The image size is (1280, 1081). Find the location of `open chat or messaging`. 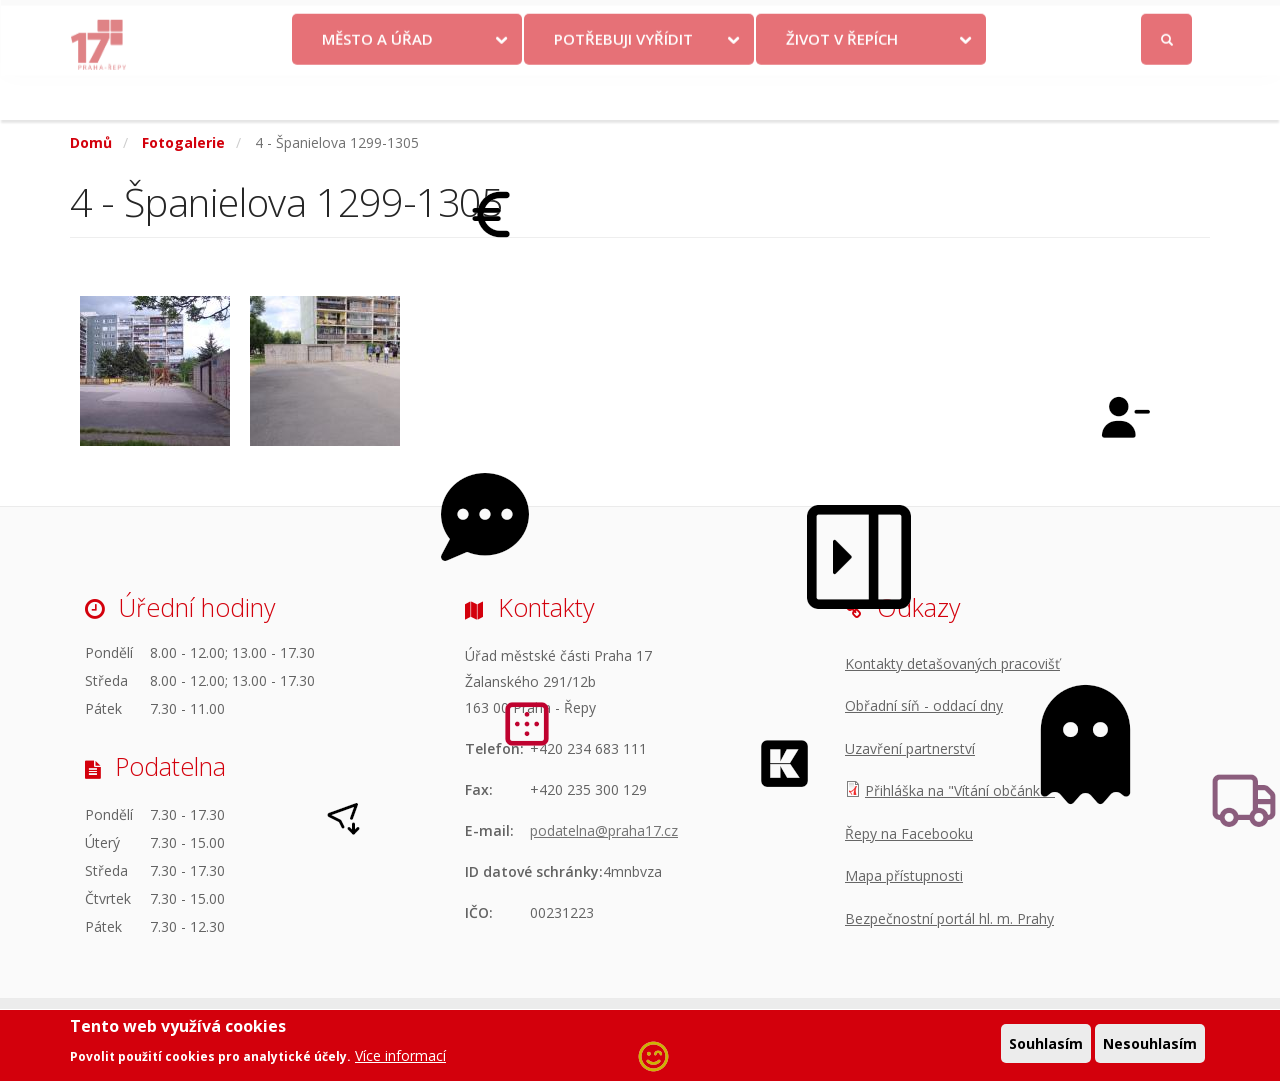

open chat or messaging is located at coordinates (485, 517).